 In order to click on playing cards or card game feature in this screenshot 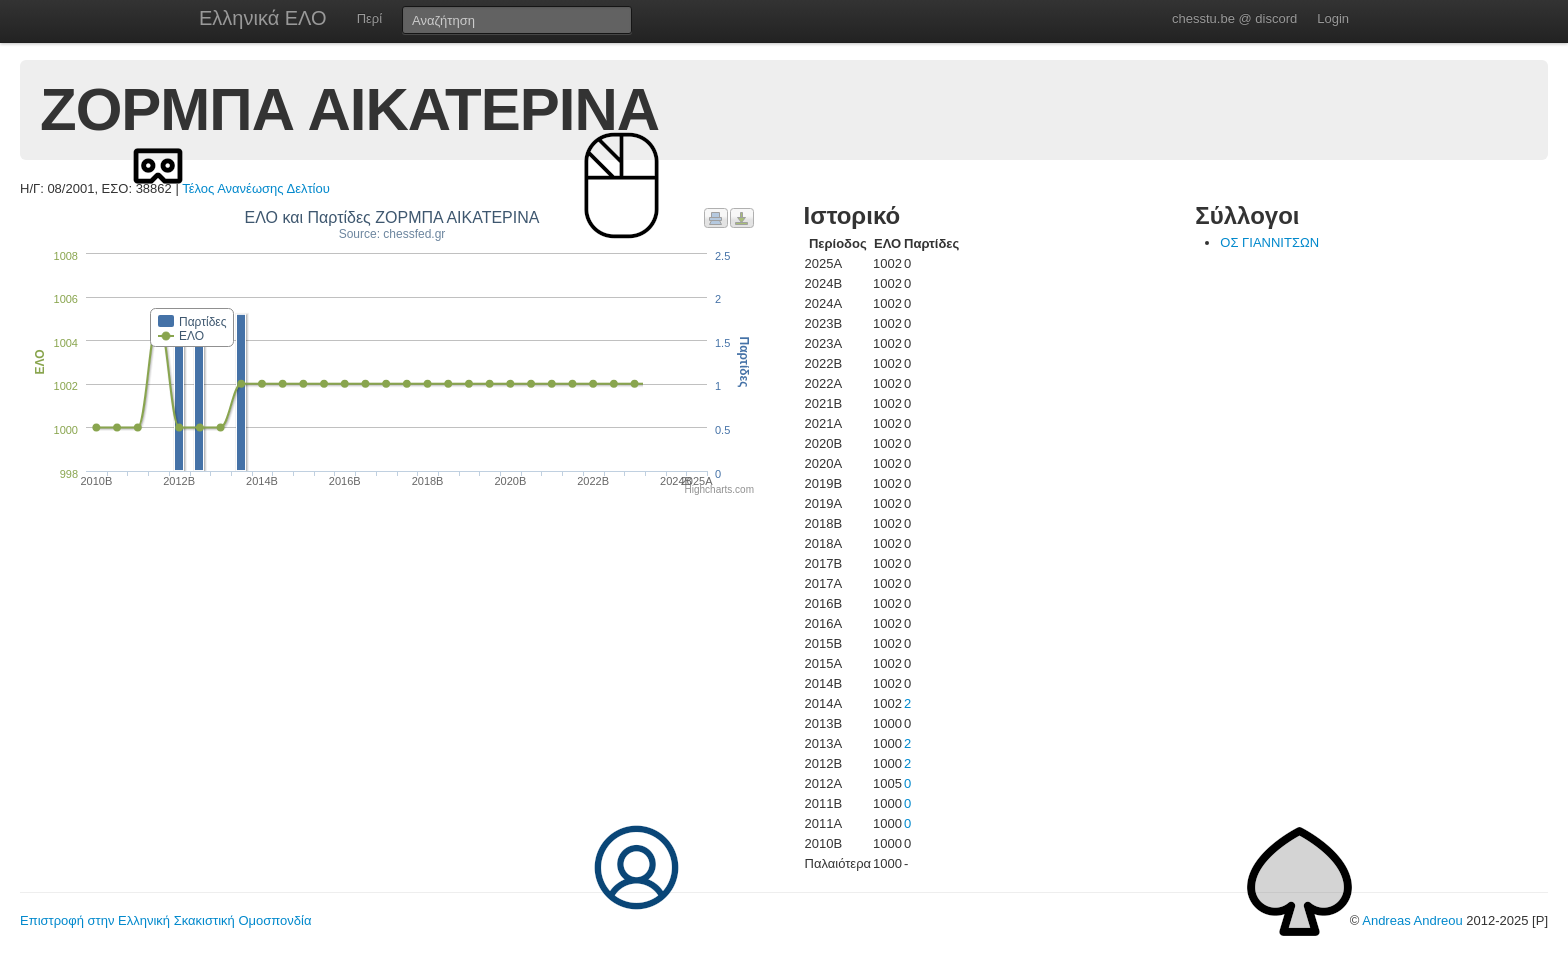, I will do `click(1299, 883)`.